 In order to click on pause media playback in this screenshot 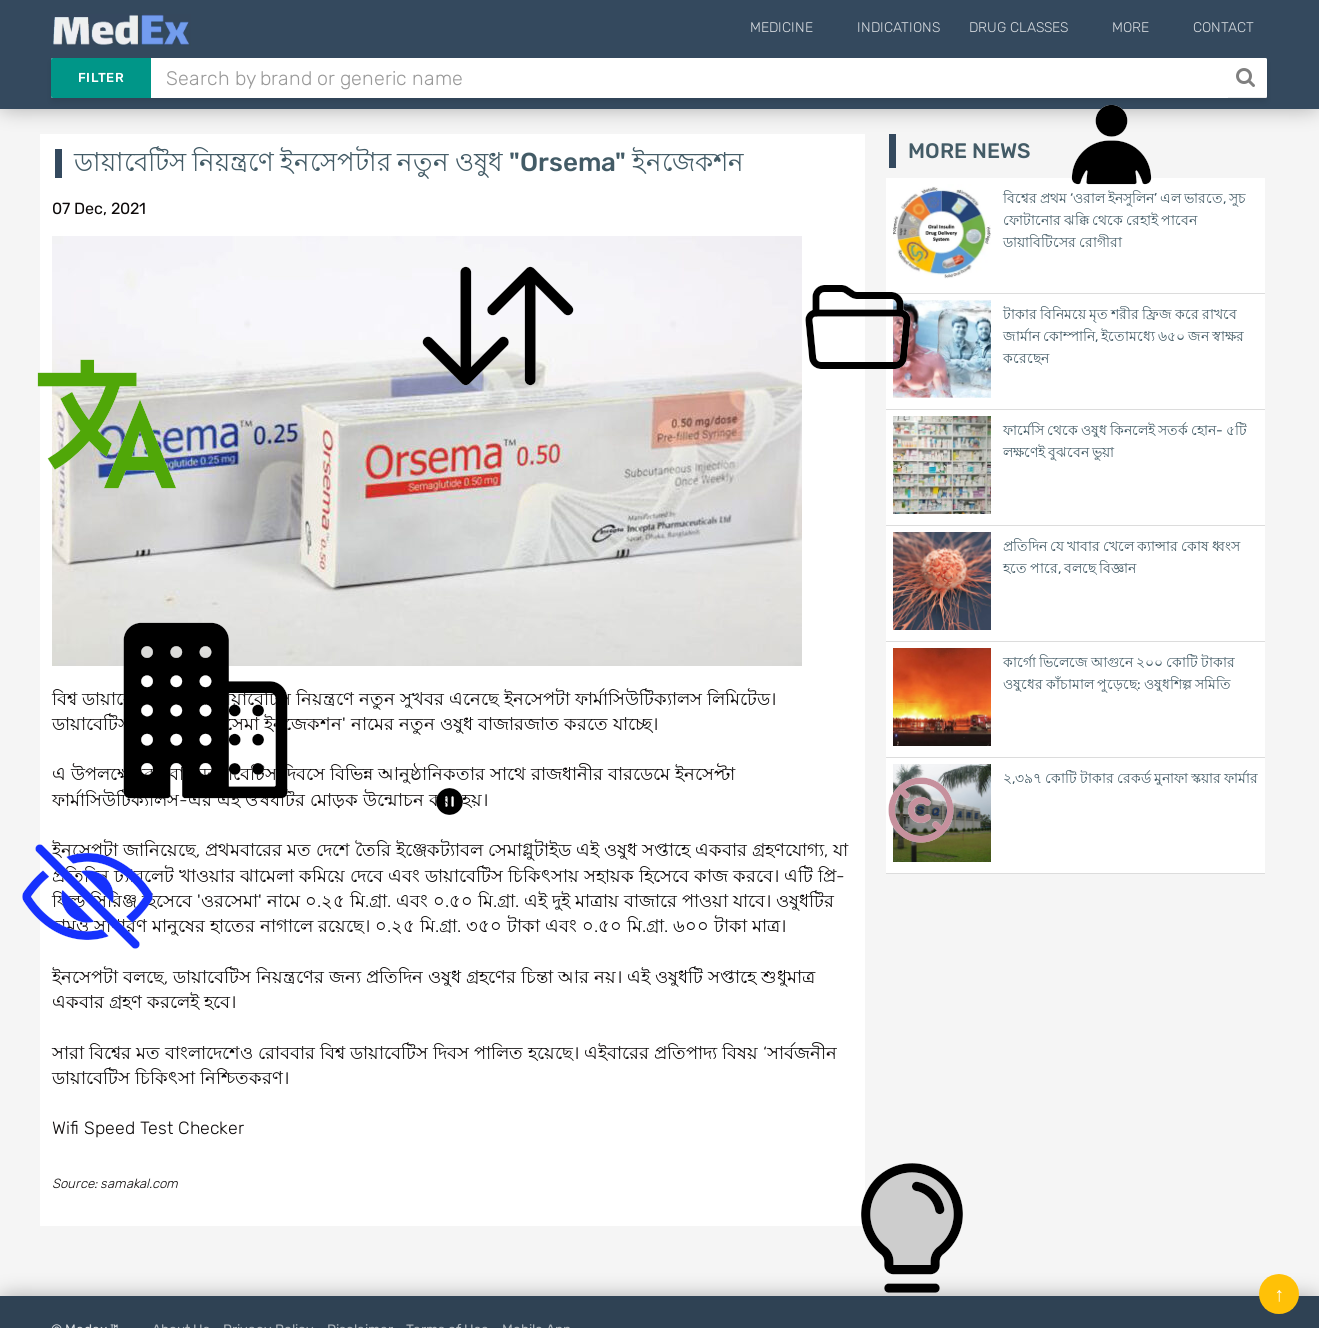, I will do `click(449, 801)`.